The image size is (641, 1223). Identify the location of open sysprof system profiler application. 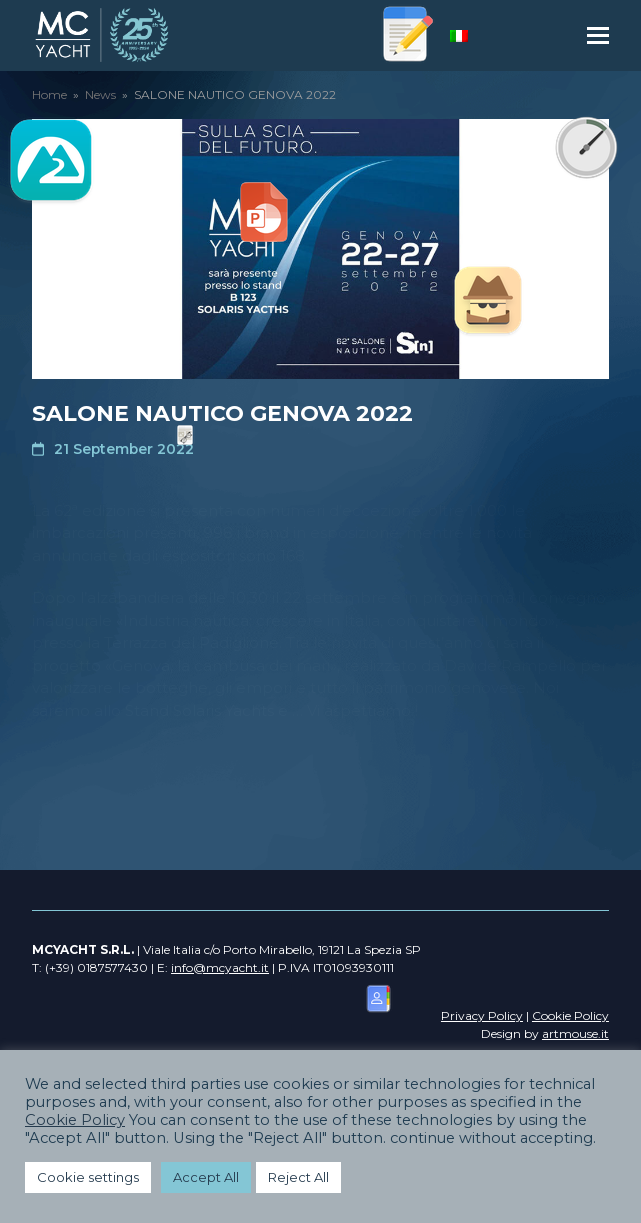
(586, 147).